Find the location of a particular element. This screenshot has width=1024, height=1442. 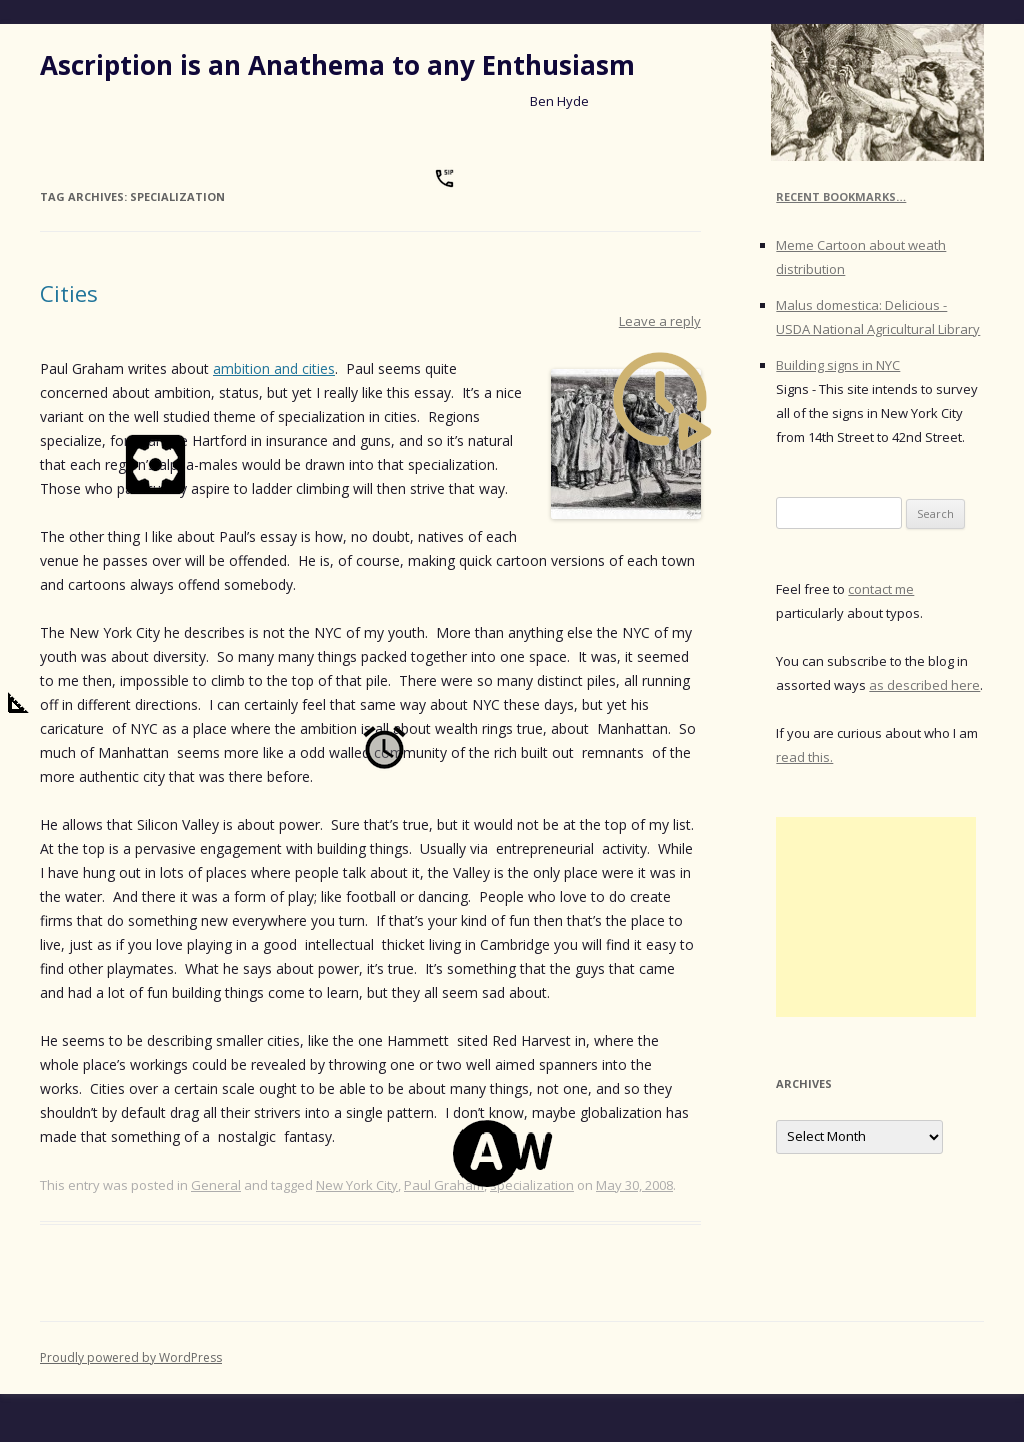

make a SIP (internet-based) phone call is located at coordinates (444, 178).